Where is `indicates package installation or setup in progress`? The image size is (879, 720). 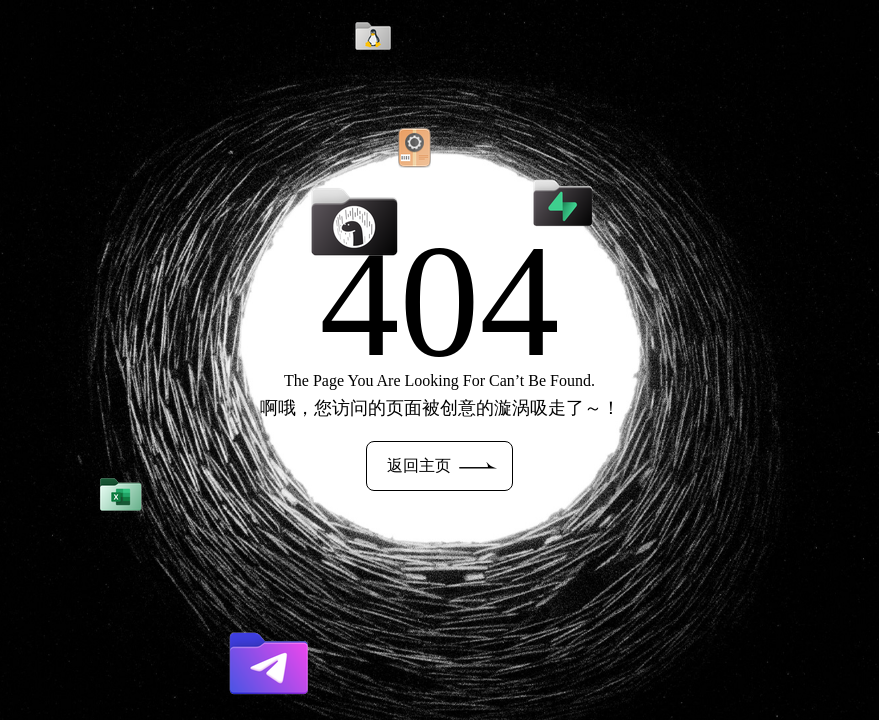
indicates package installation or setup in progress is located at coordinates (414, 147).